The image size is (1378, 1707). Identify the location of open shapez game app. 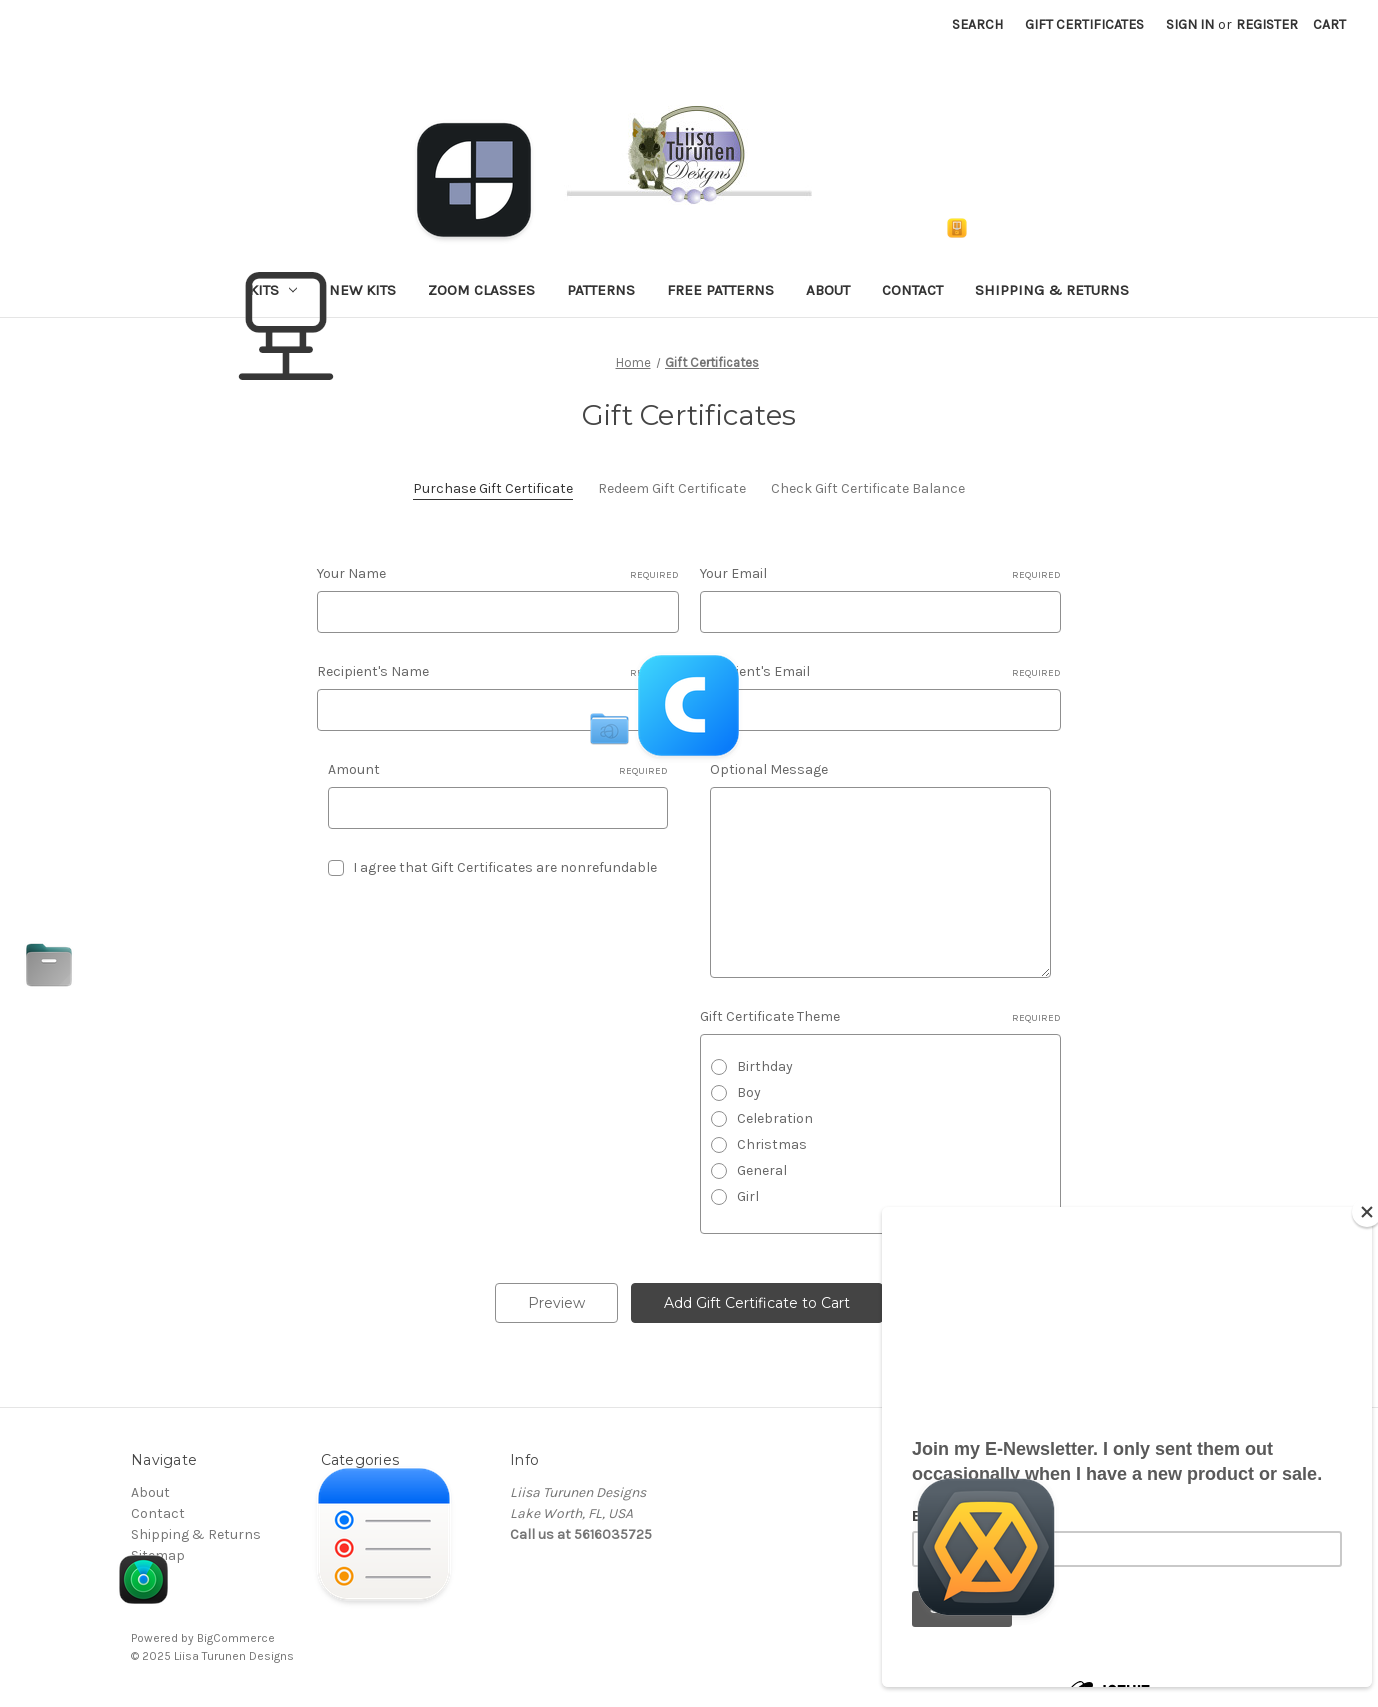
(474, 180).